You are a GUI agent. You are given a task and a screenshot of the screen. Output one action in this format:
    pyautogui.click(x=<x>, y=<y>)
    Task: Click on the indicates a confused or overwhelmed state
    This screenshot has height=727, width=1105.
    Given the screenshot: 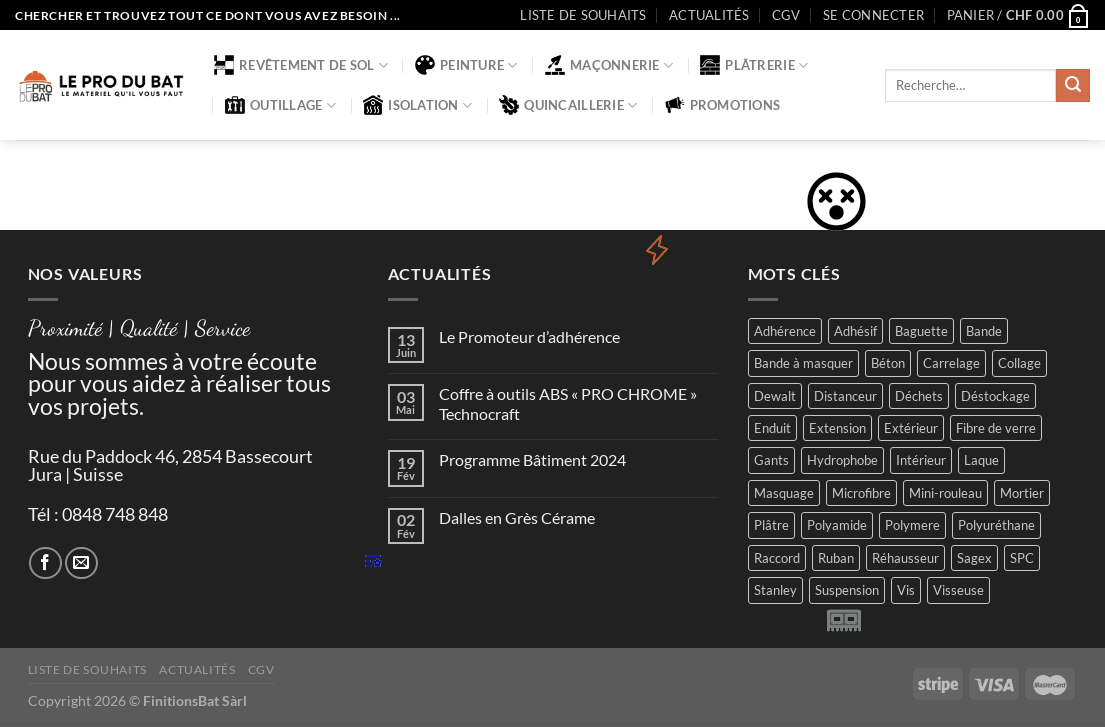 What is the action you would take?
    pyautogui.click(x=836, y=201)
    